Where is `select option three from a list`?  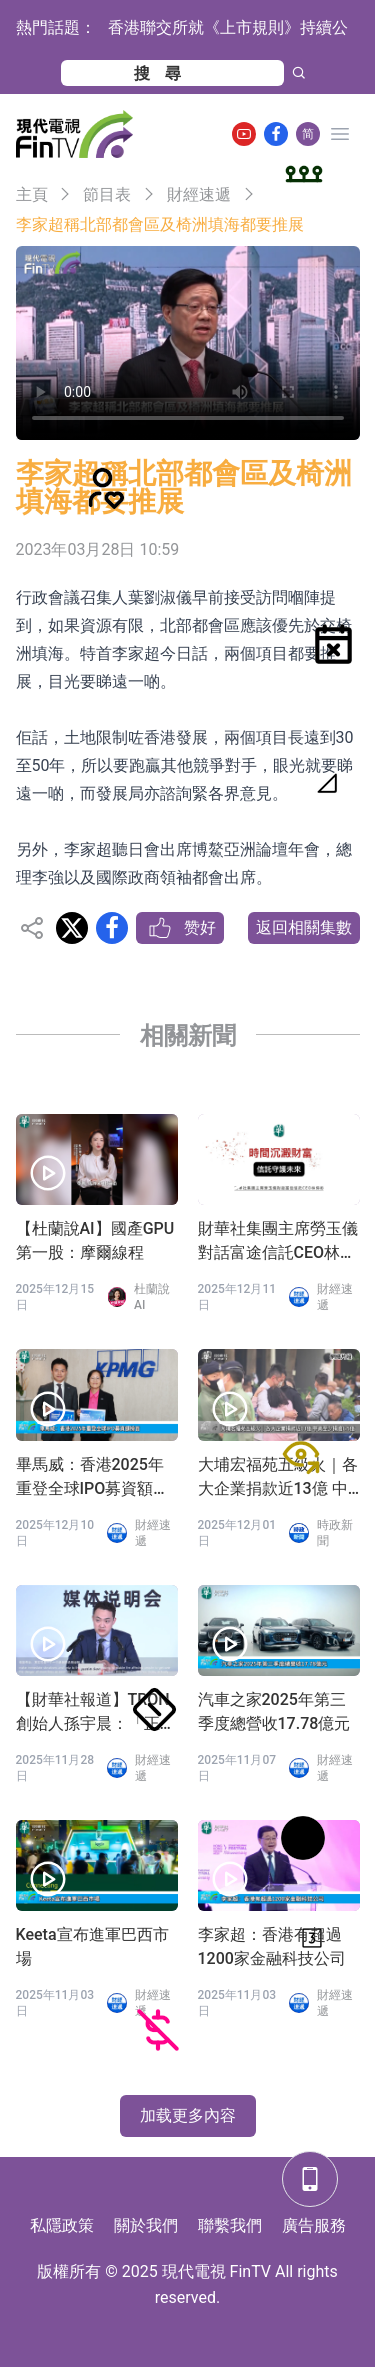
select option three from a list is located at coordinates (312, 1938).